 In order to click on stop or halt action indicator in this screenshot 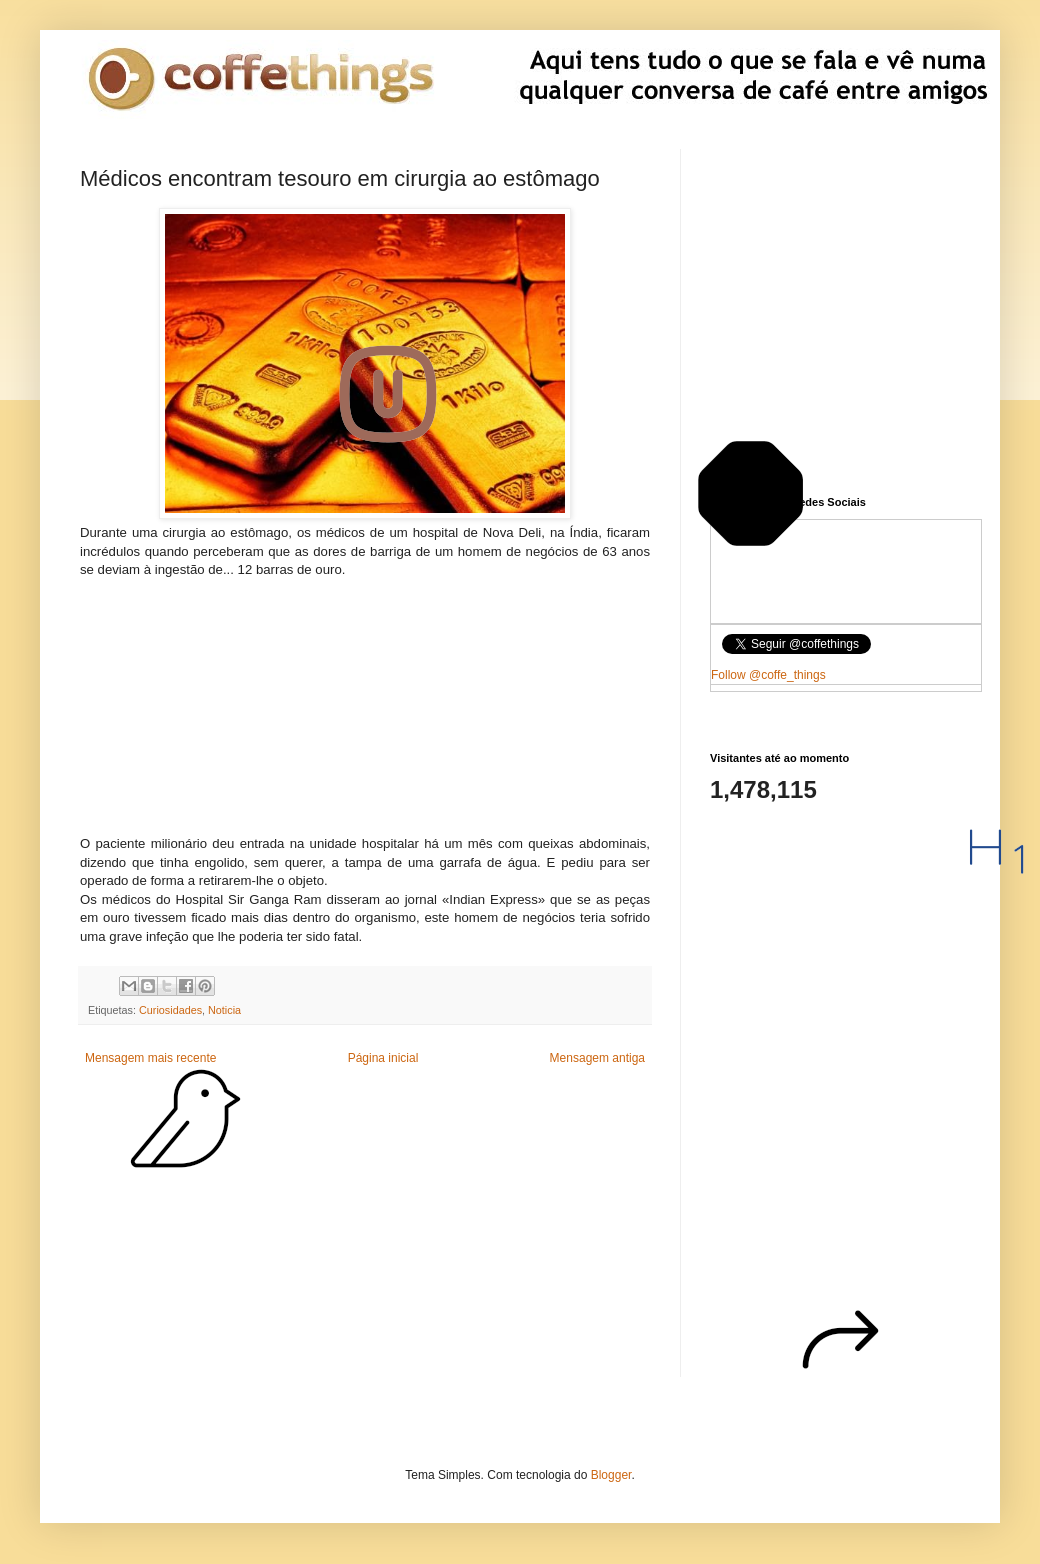, I will do `click(750, 493)`.